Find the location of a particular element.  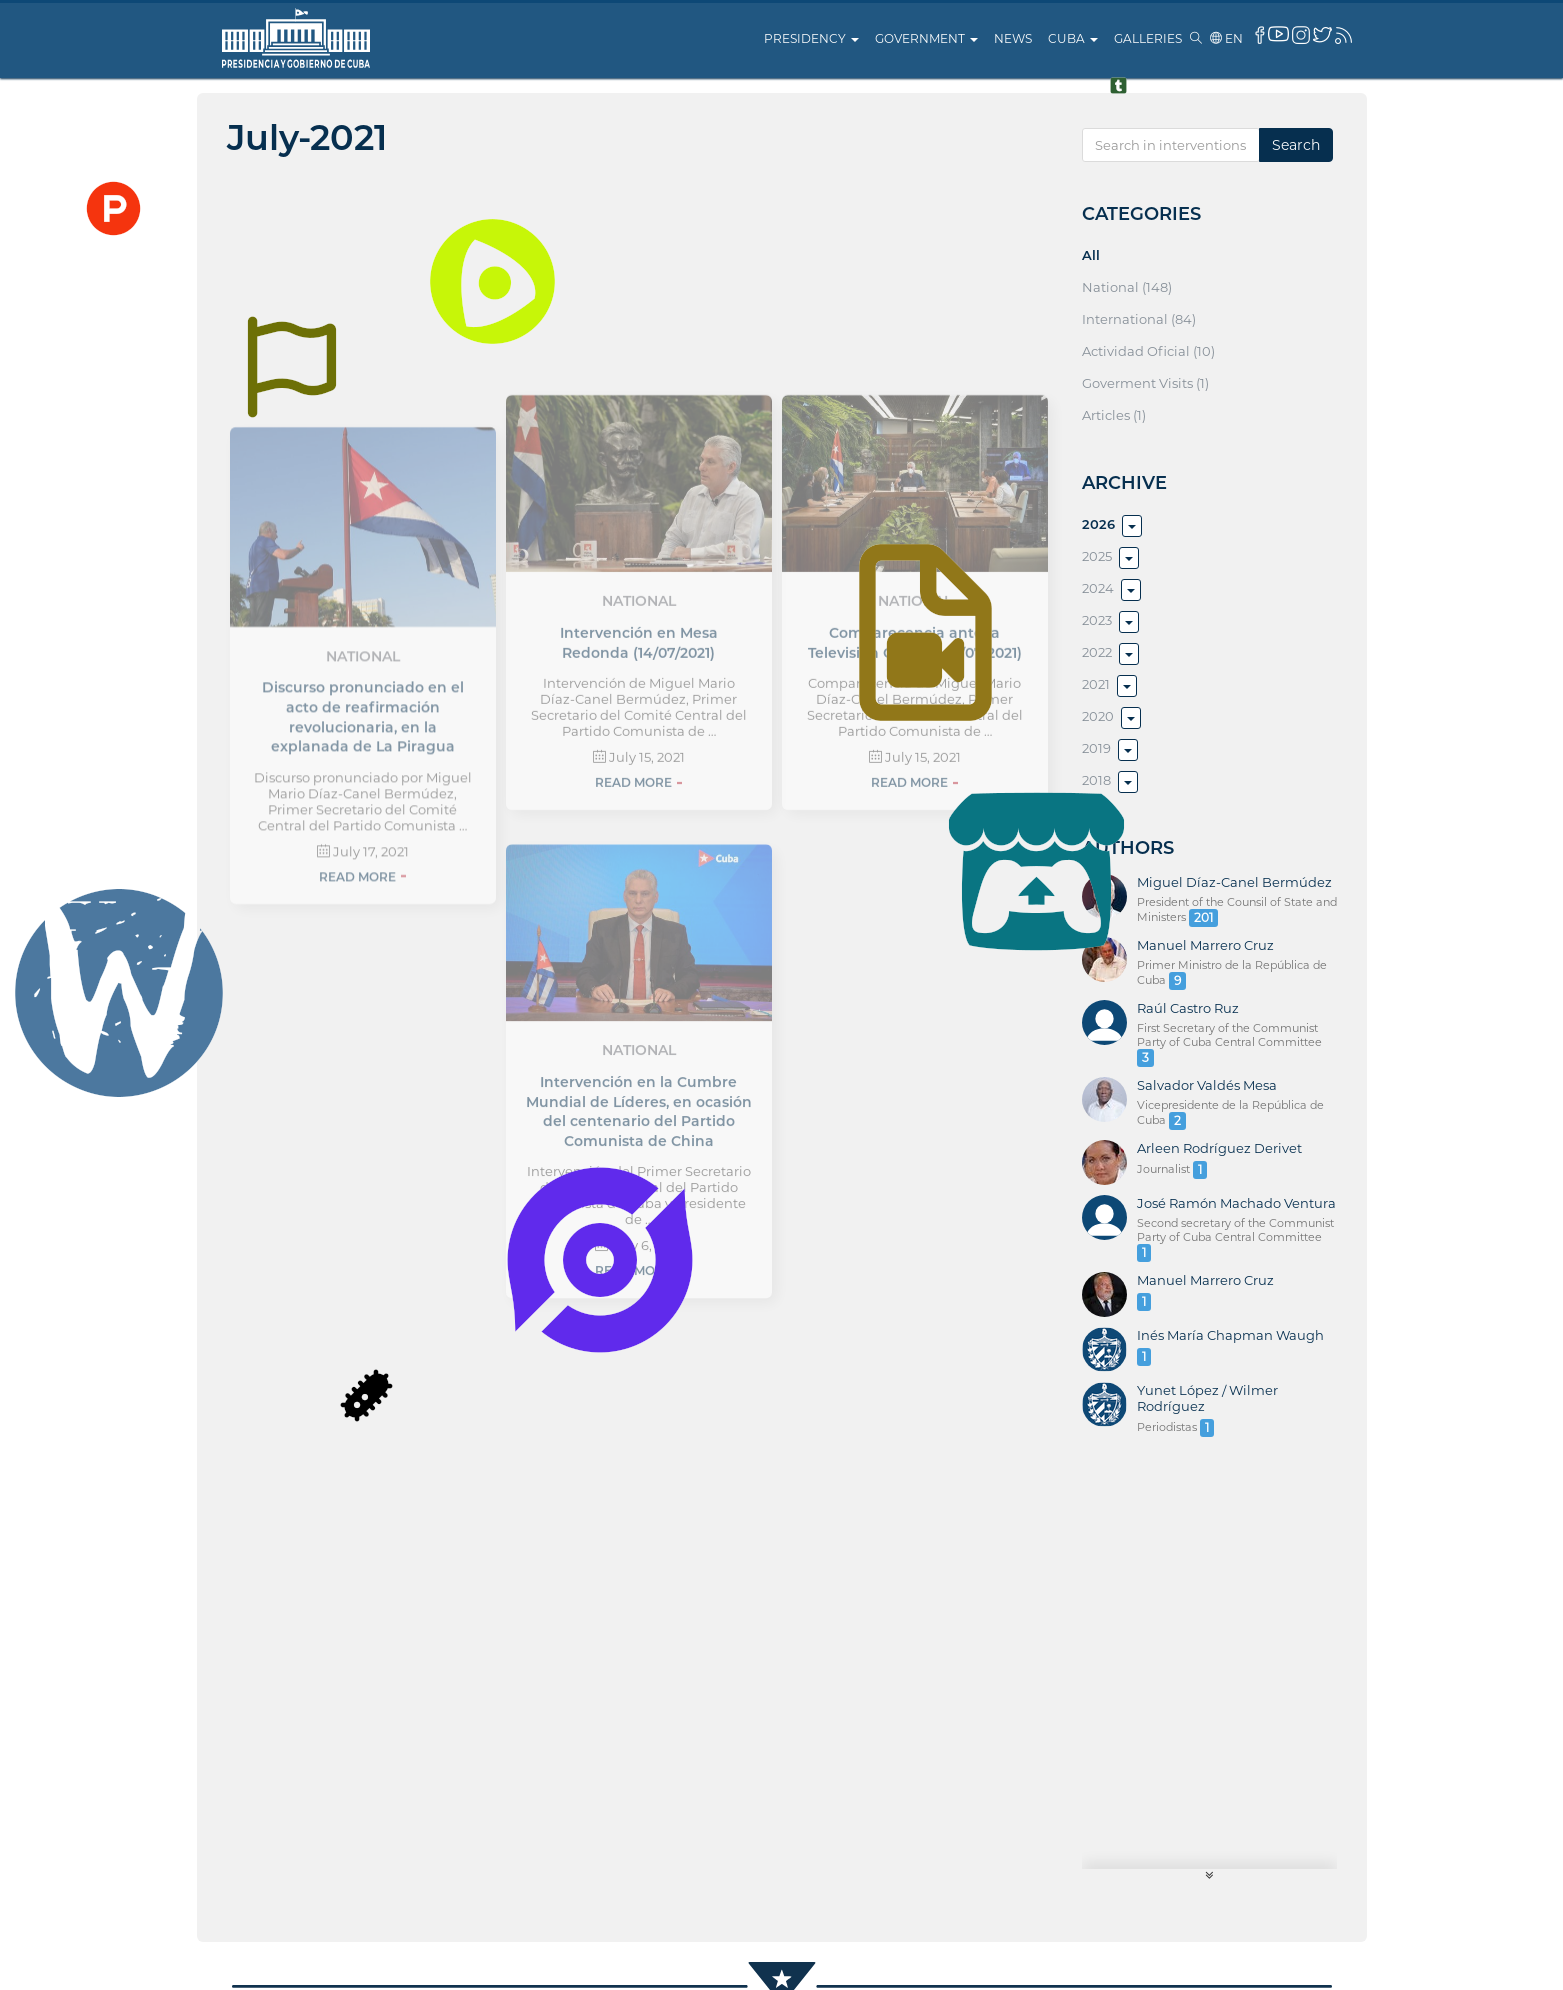

wayland display server protocol logo is located at coordinates (119, 993).